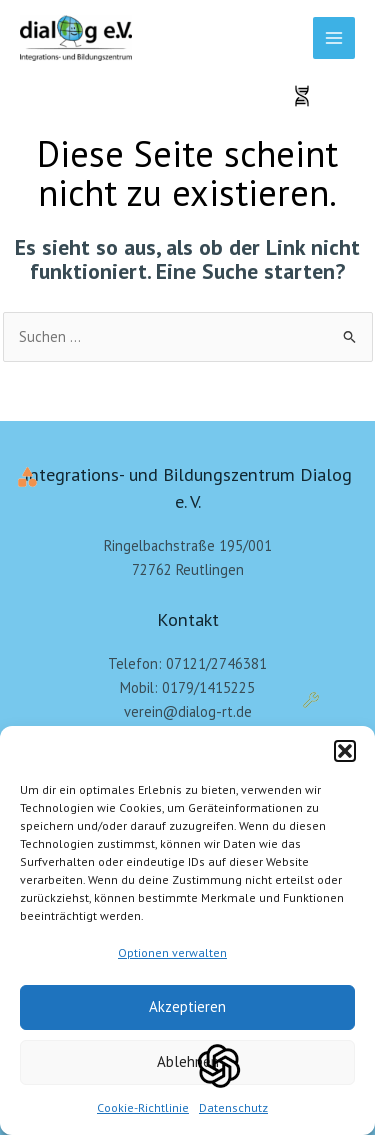 This screenshot has width=375, height=1135. I want to click on access shape tools or drawing options, so click(27, 477).